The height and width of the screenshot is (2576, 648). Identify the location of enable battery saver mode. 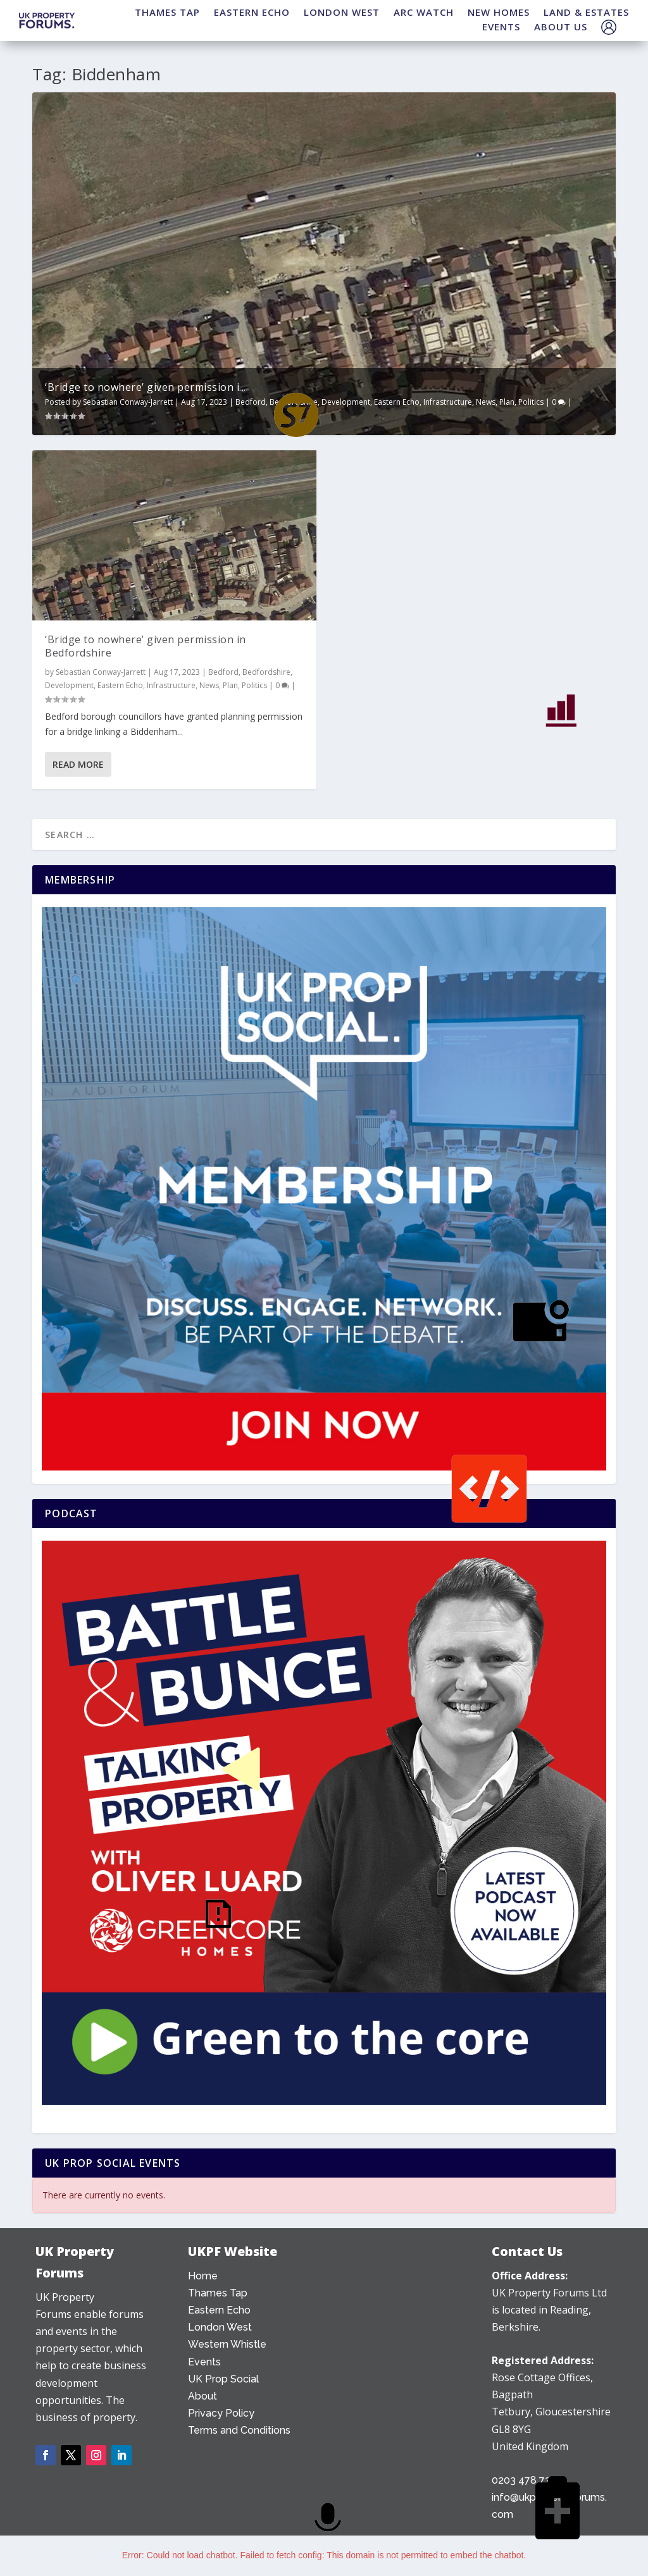
(558, 2508).